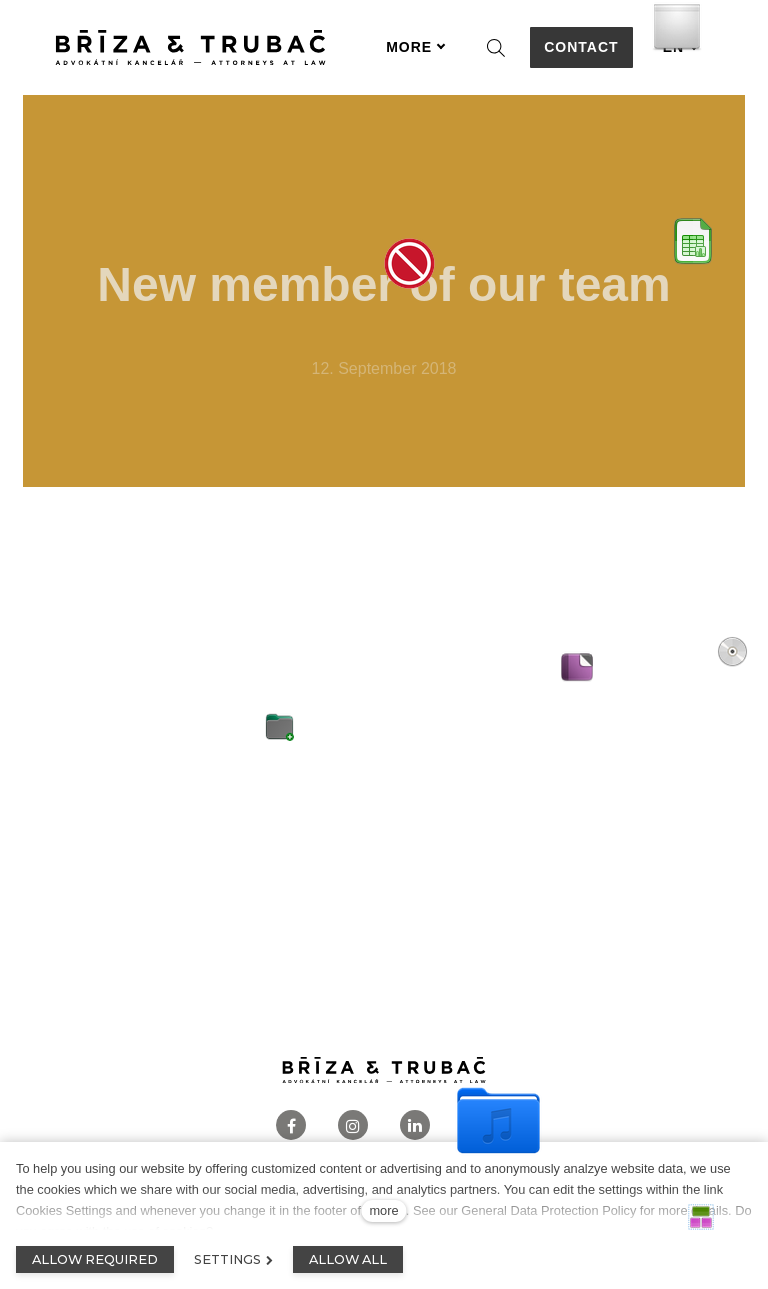 Image resolution: width=768 pixels, height=1289 pixels. Describe the element at coordinates (498, 1120) in the screenshot. I see `open your music files folder` at that location.